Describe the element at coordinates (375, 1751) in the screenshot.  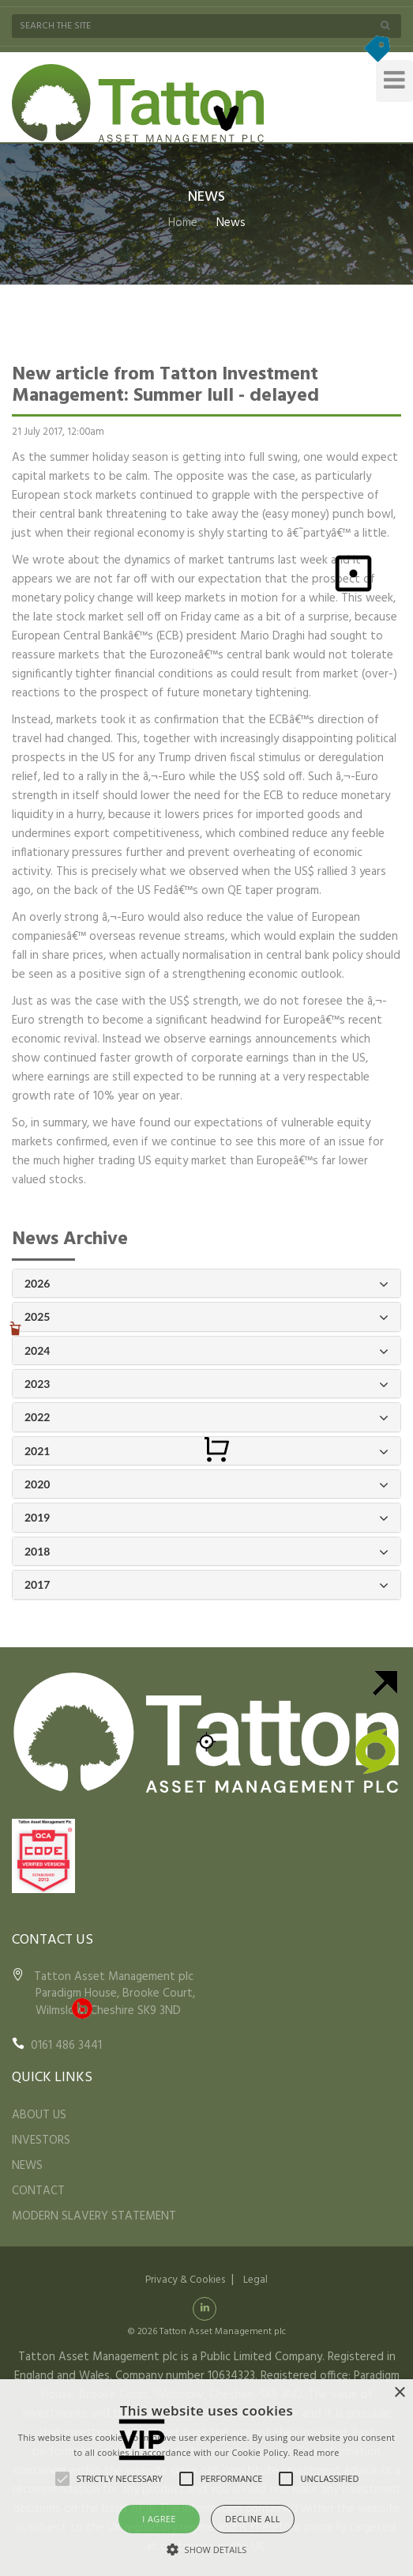
I see `indicates typhoon or hurricane weather alert` at that location.